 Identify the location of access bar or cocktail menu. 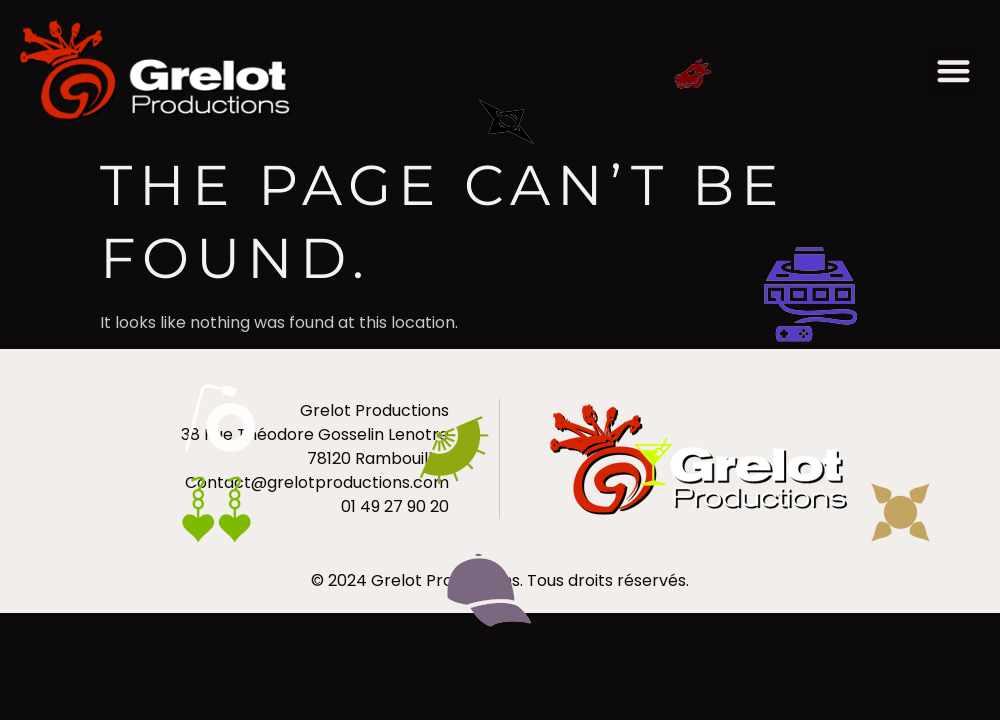
(653, 461).